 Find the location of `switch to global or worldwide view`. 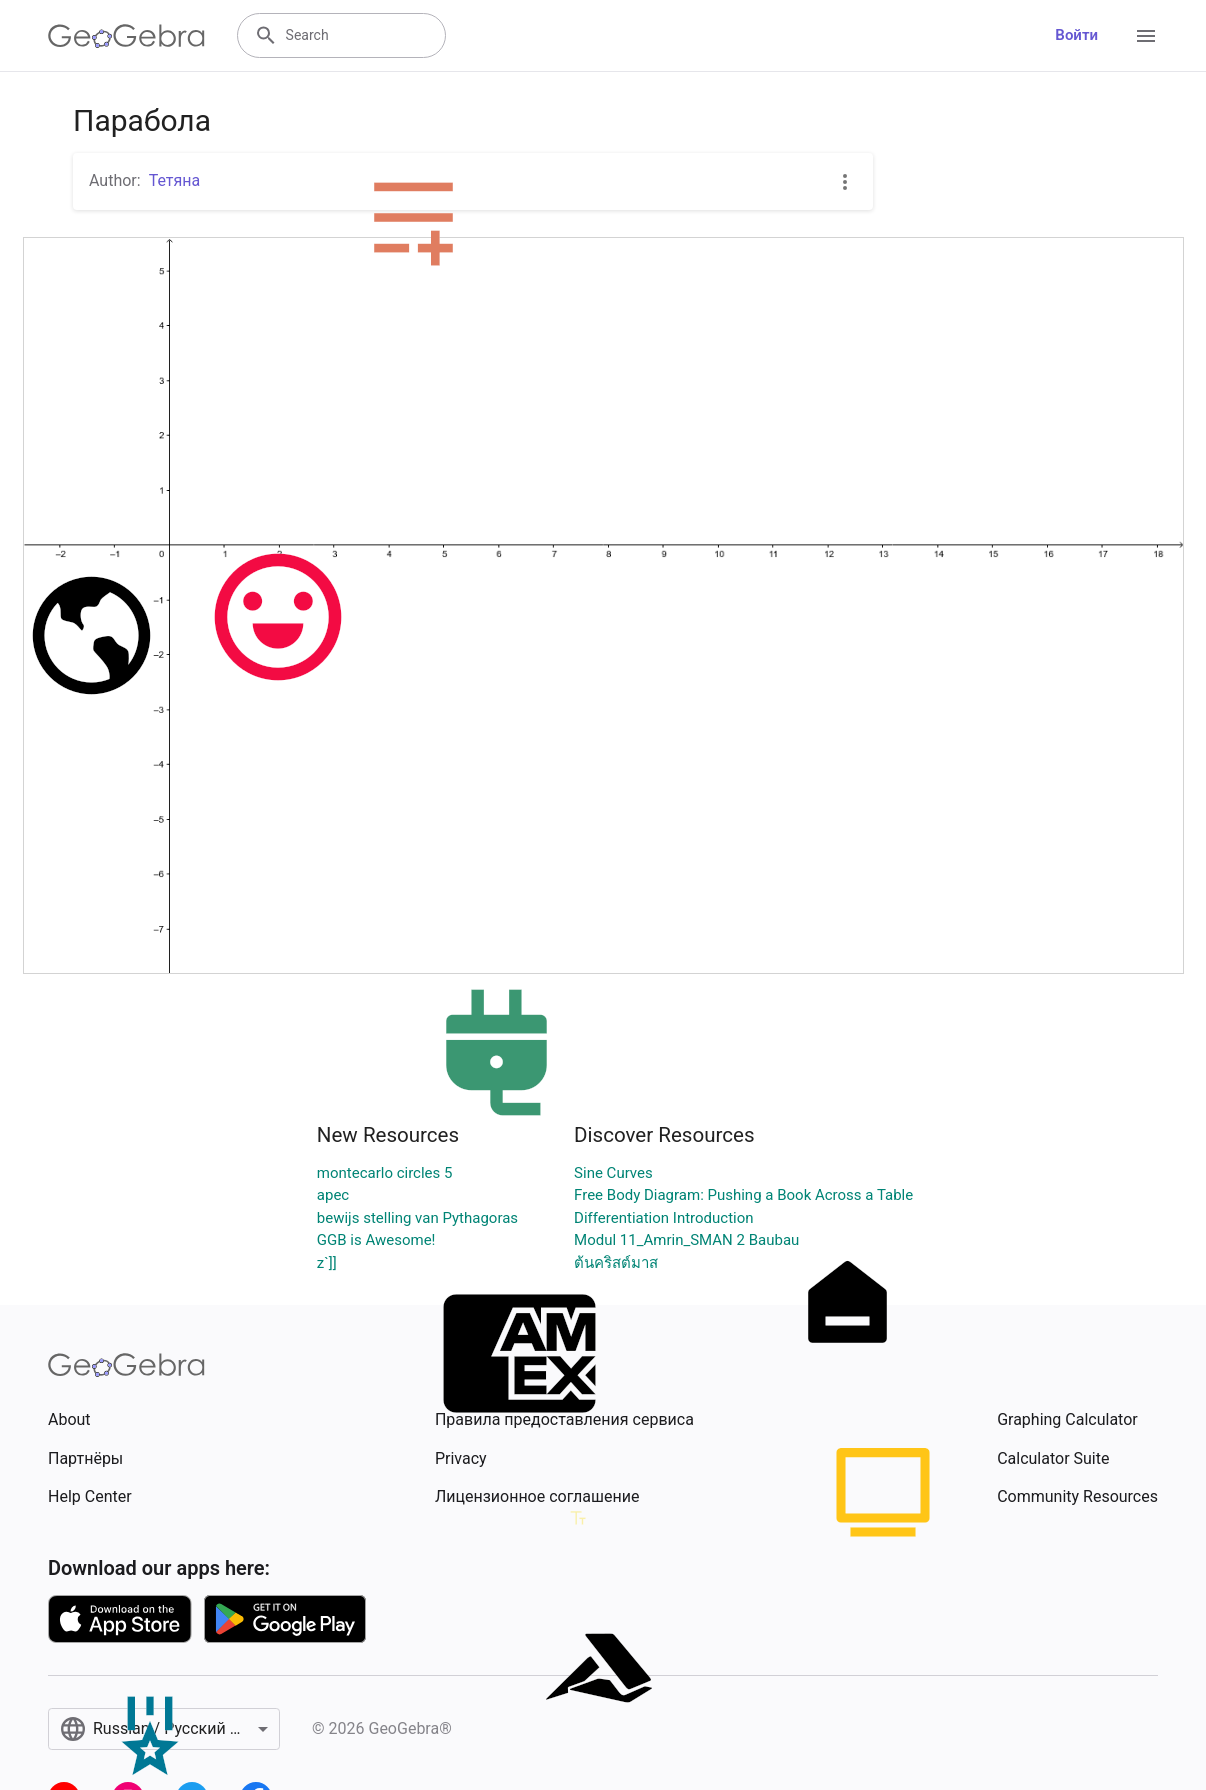

switch to global or worldwide view is located at coordinates (91, 635).